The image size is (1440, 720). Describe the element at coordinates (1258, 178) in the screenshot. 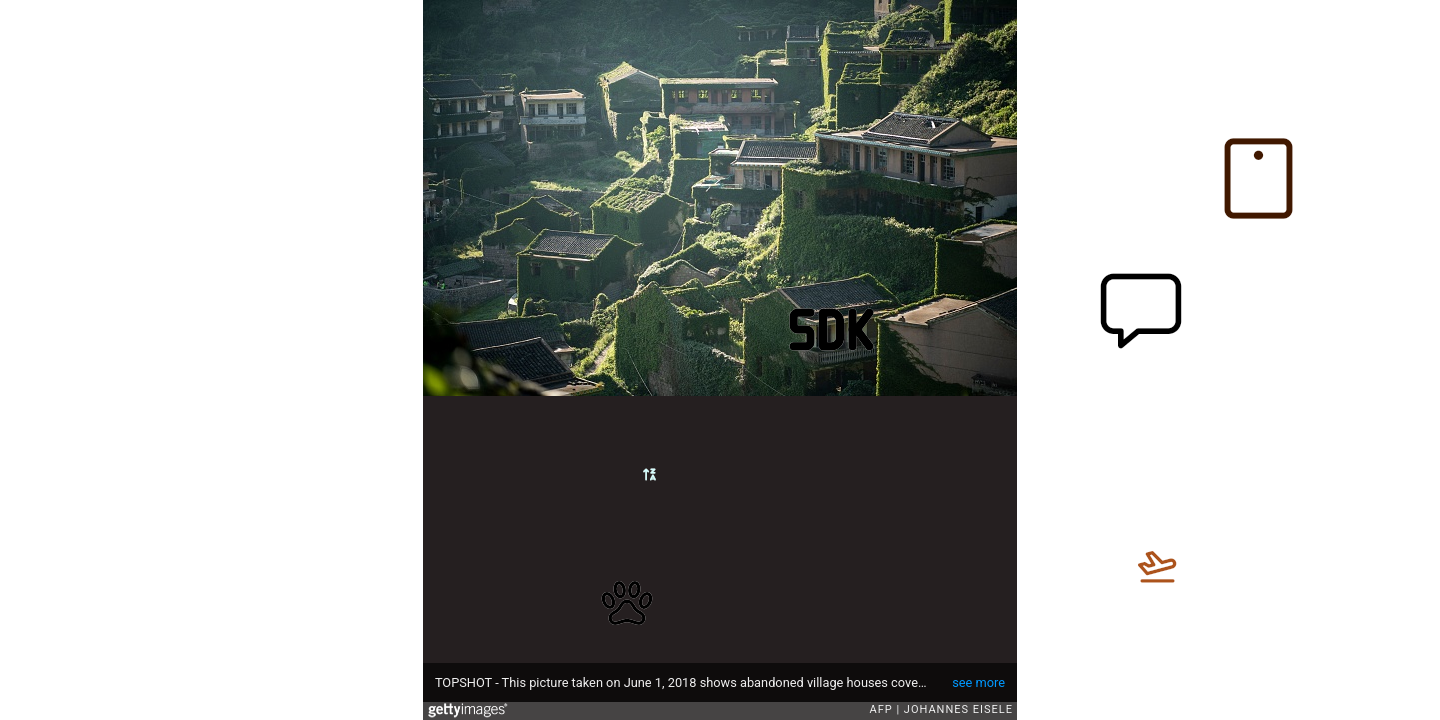

I see `tablet device with front-facing camera` at that location.